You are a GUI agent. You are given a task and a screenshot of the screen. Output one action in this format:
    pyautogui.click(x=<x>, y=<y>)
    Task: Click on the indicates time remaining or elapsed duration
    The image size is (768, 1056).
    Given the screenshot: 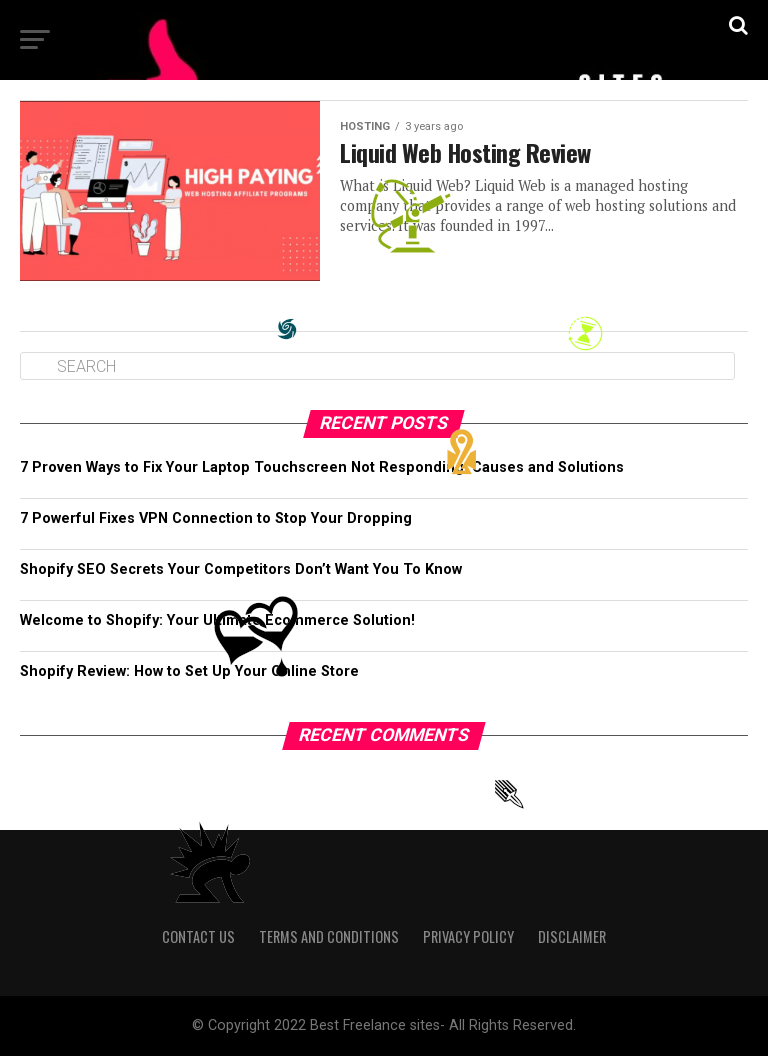 What is the action you would take?
    pyautogui.click(x=585, y=333)
    